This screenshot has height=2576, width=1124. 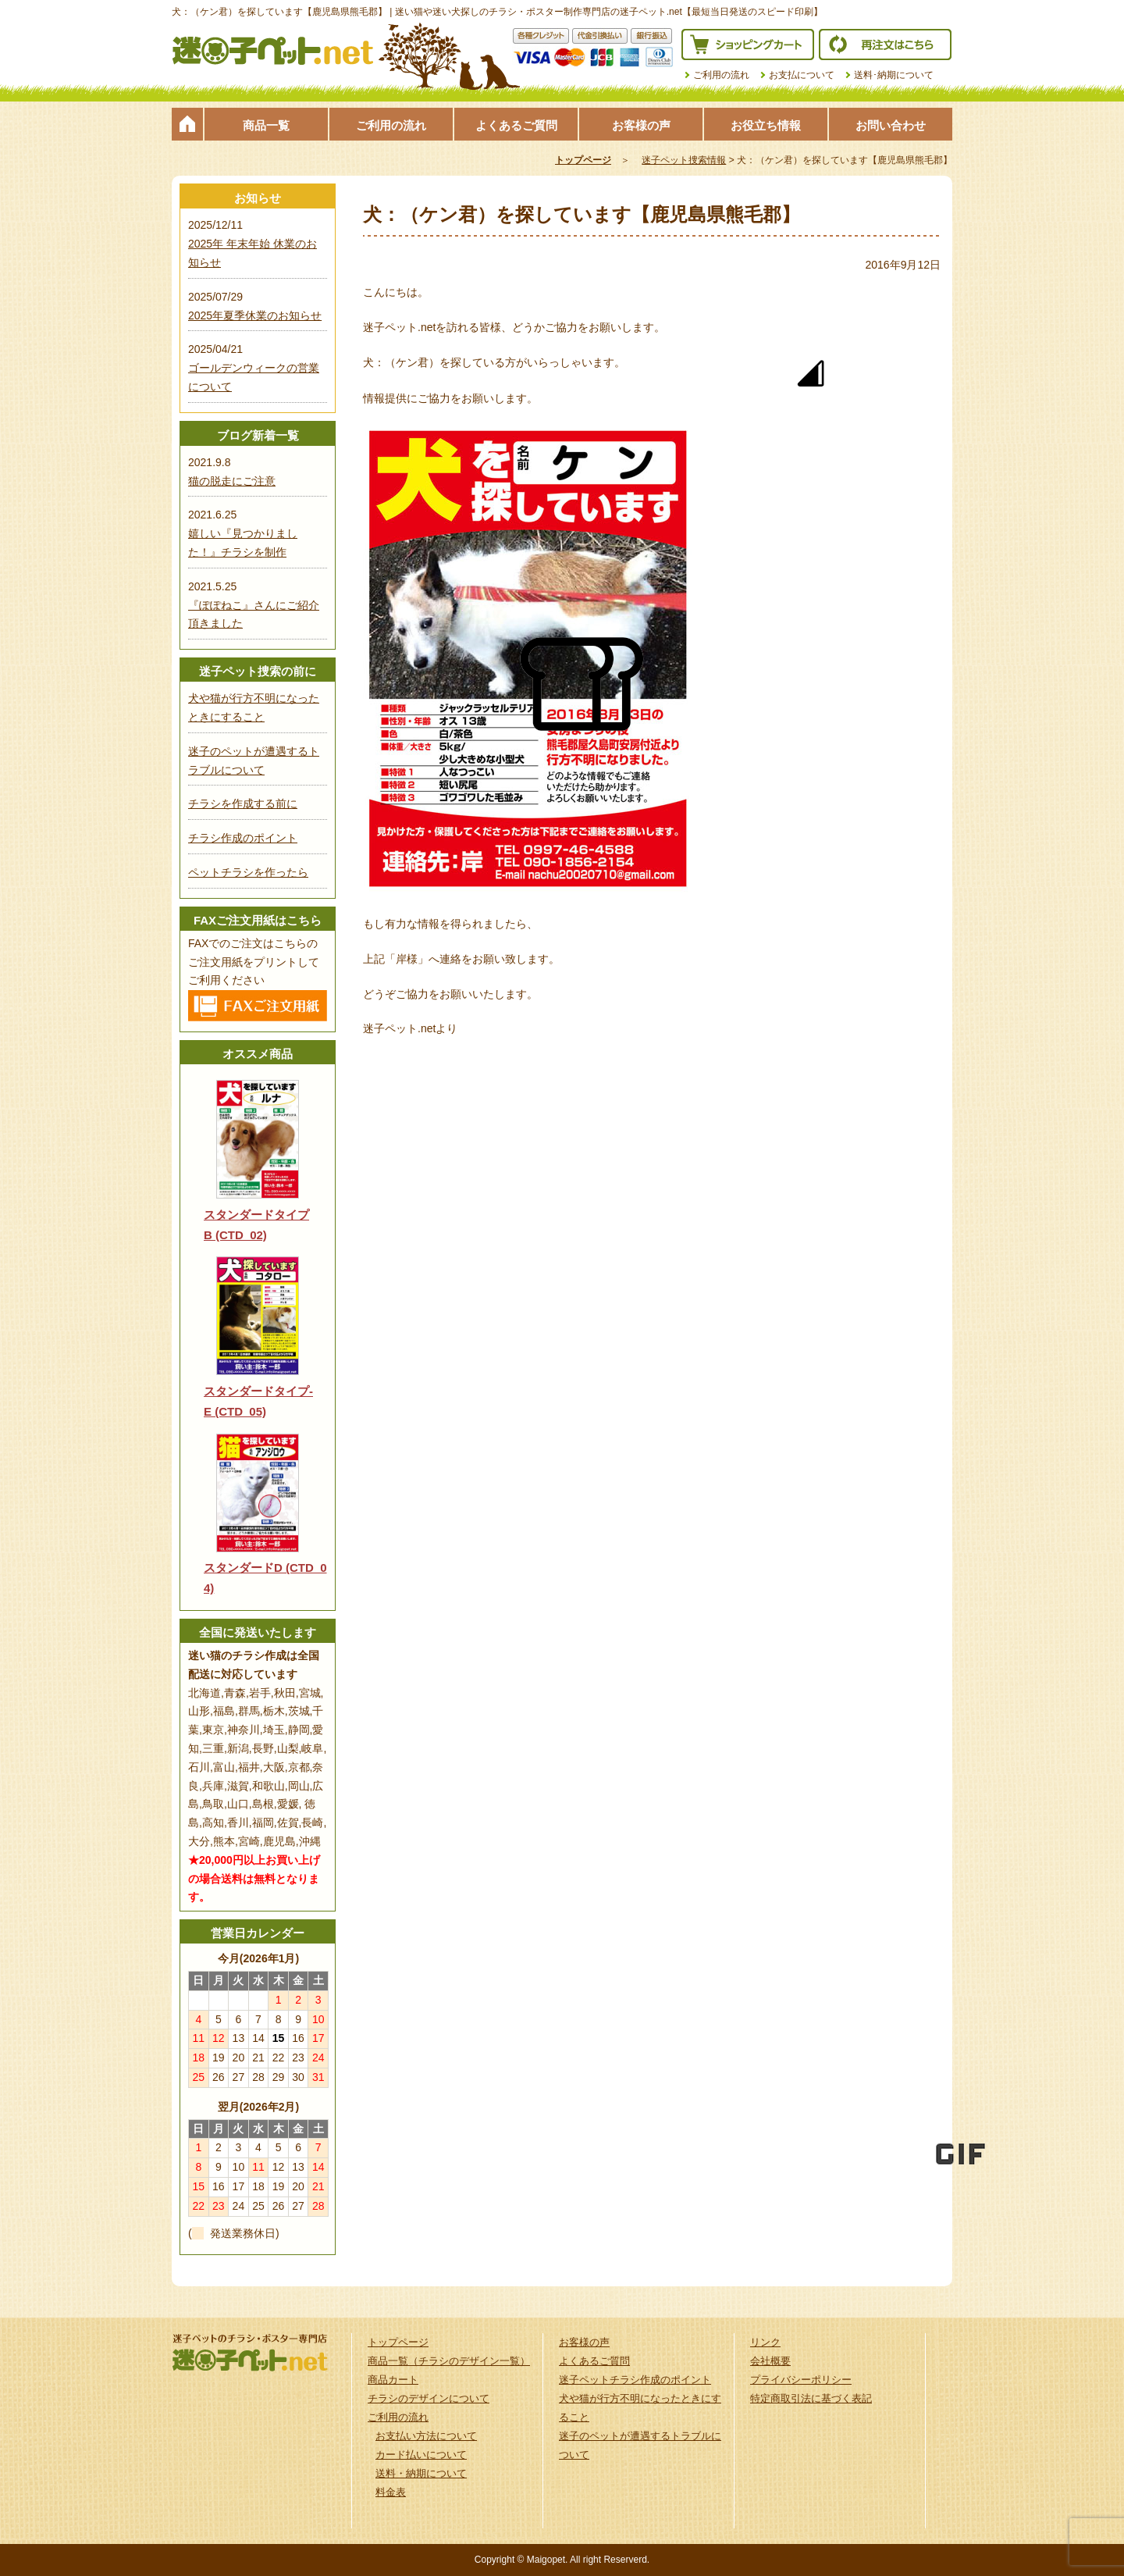 I want to click on browse bakery or bread products, so click(x=584, y=684).